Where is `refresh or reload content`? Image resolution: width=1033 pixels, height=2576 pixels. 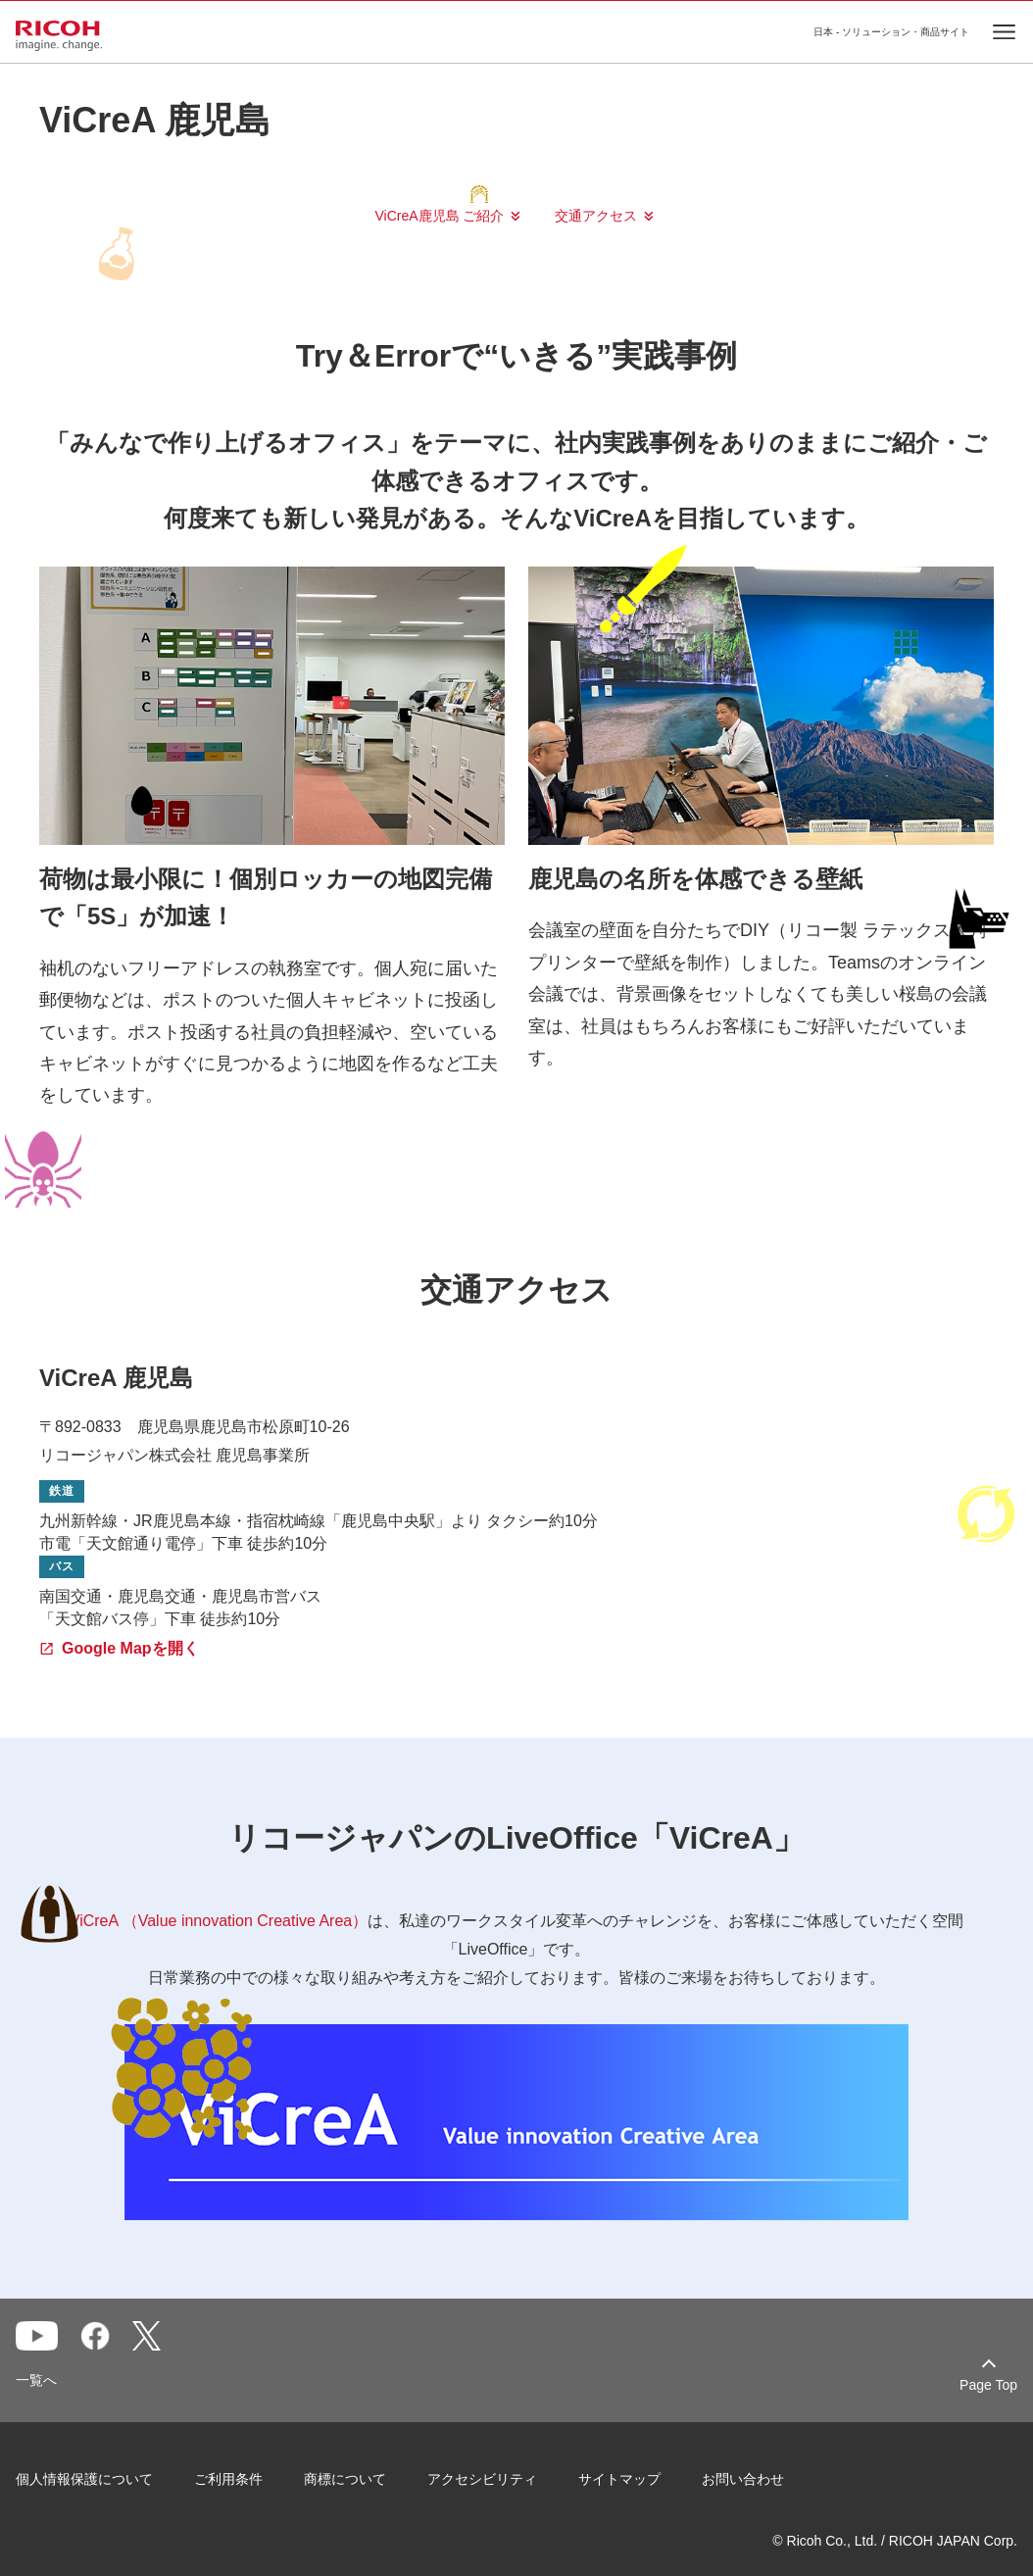
refresh or reload content is located at coordinates (986, 1513).